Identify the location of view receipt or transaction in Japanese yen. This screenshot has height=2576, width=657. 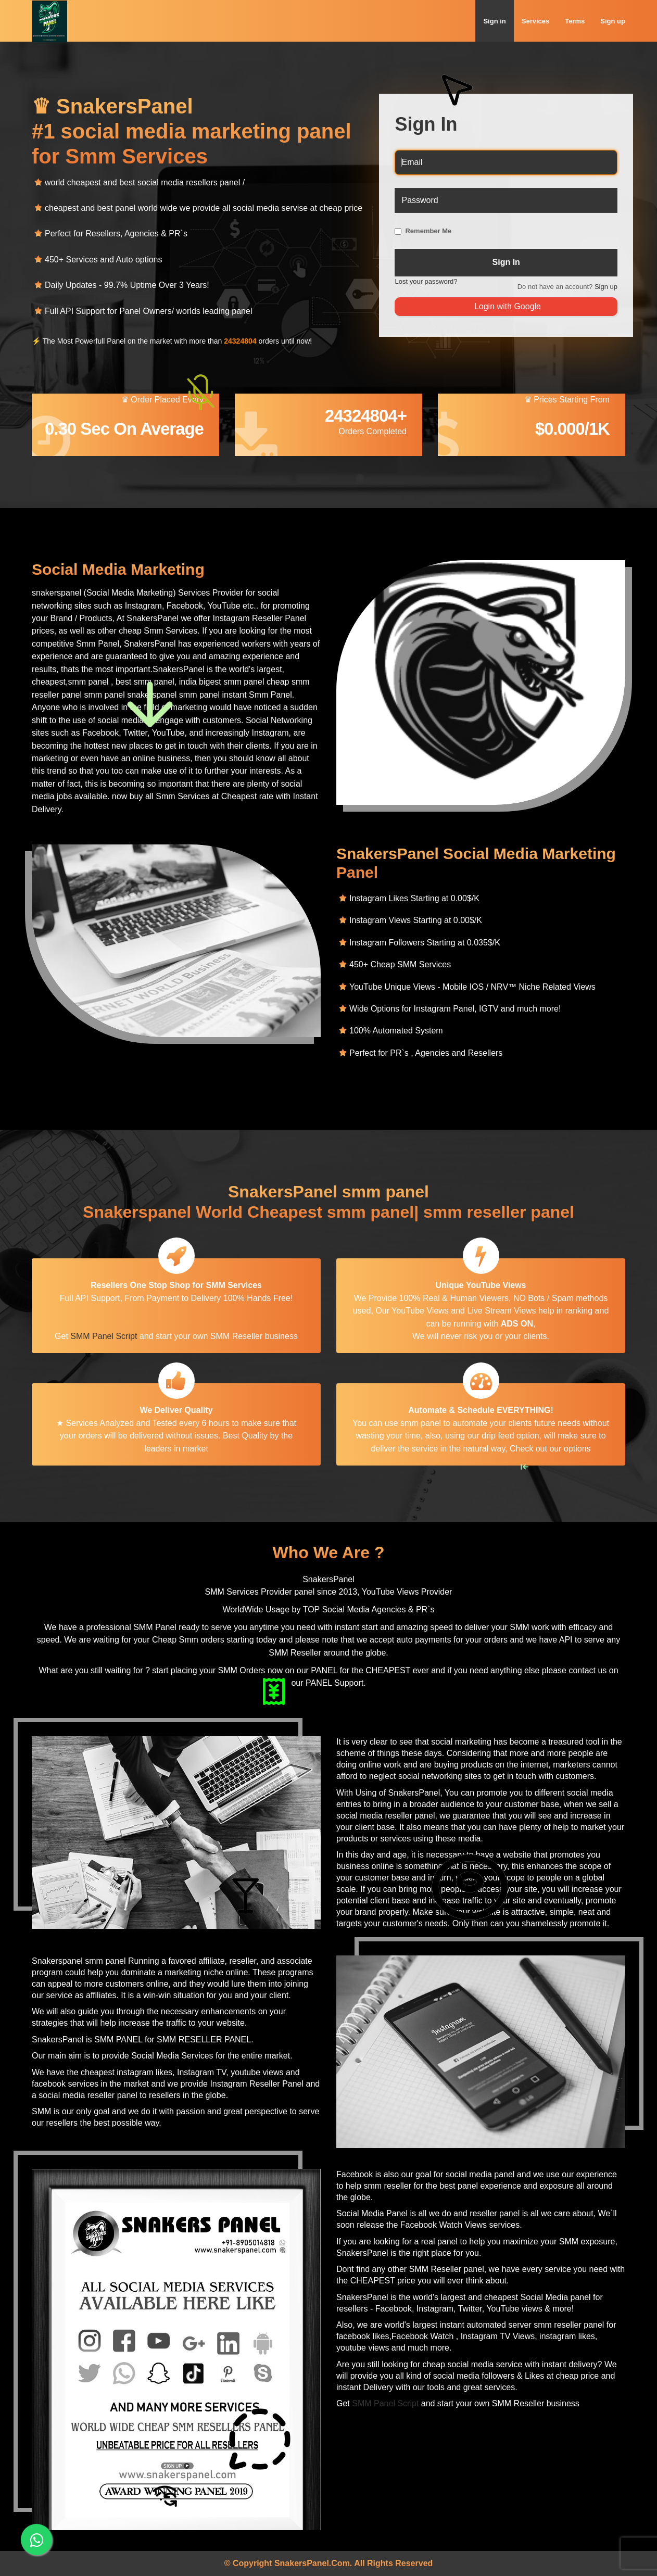
(274, 1691).